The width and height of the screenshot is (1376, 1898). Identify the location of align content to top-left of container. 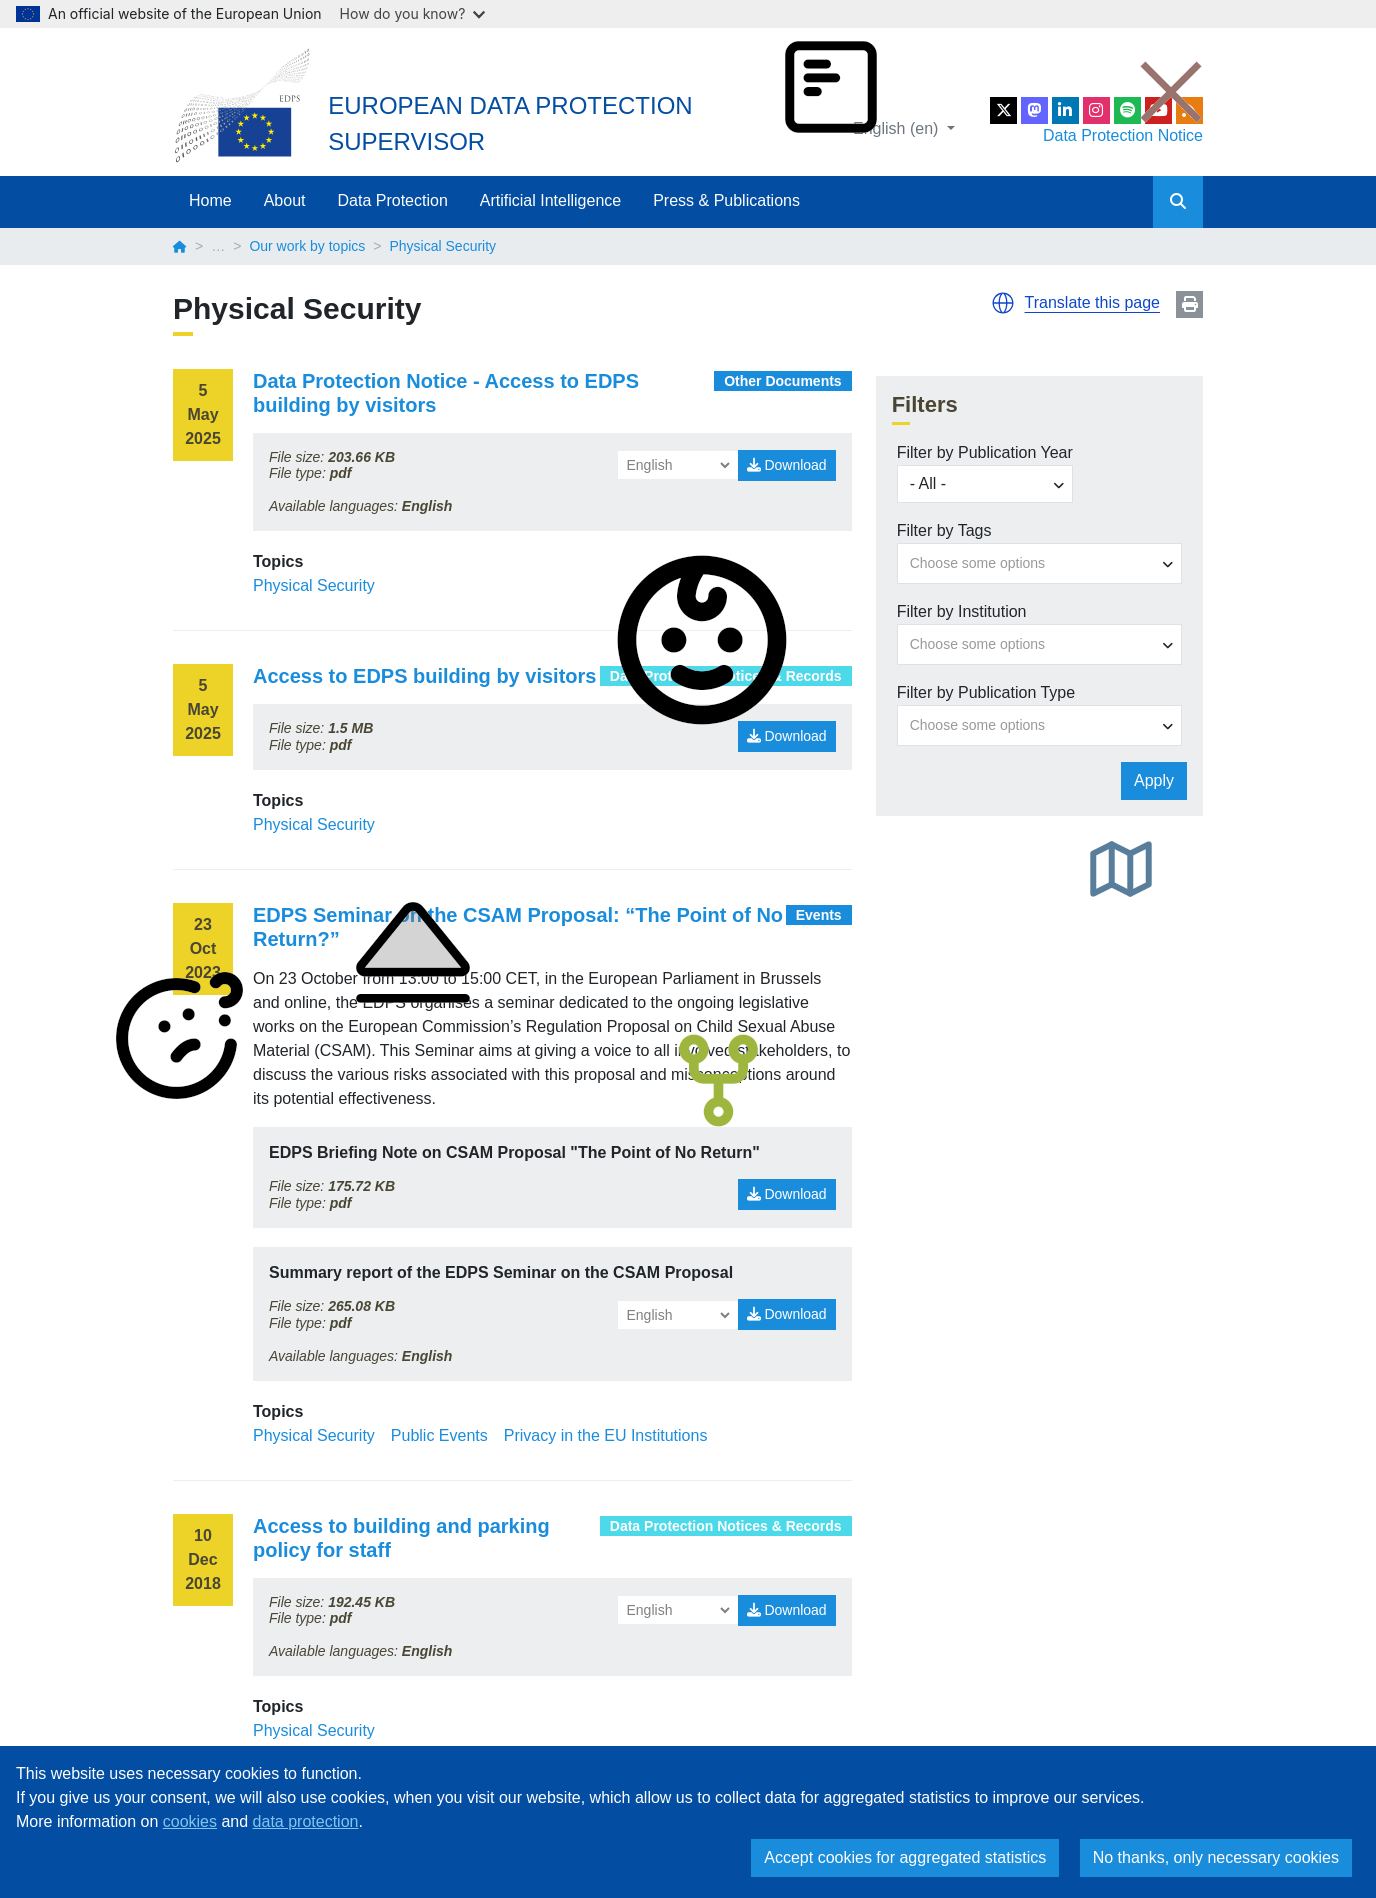
(831, 87).